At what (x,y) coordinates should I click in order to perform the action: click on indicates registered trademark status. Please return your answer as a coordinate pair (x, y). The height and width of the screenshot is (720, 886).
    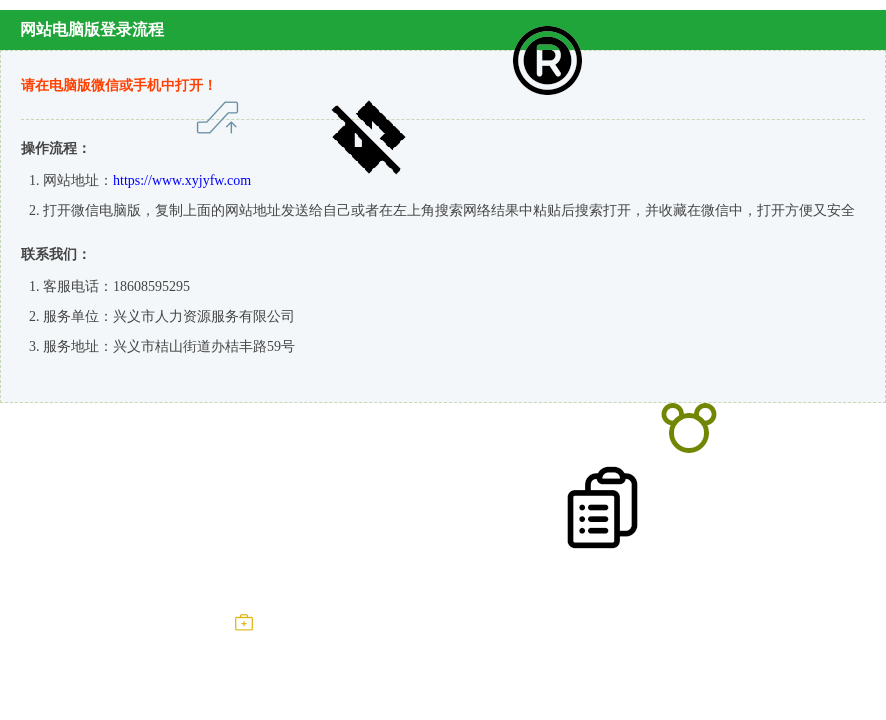
    Looking at the image, I should click on (547, 60).